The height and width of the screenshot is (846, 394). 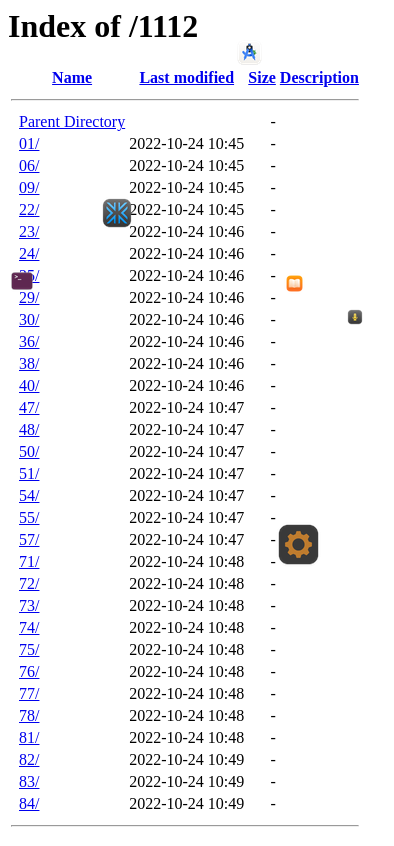 What do you see at coordinates (355, 317) in the screenshot?
I see `open amarok podcast app` at bounding box center [355, 317].